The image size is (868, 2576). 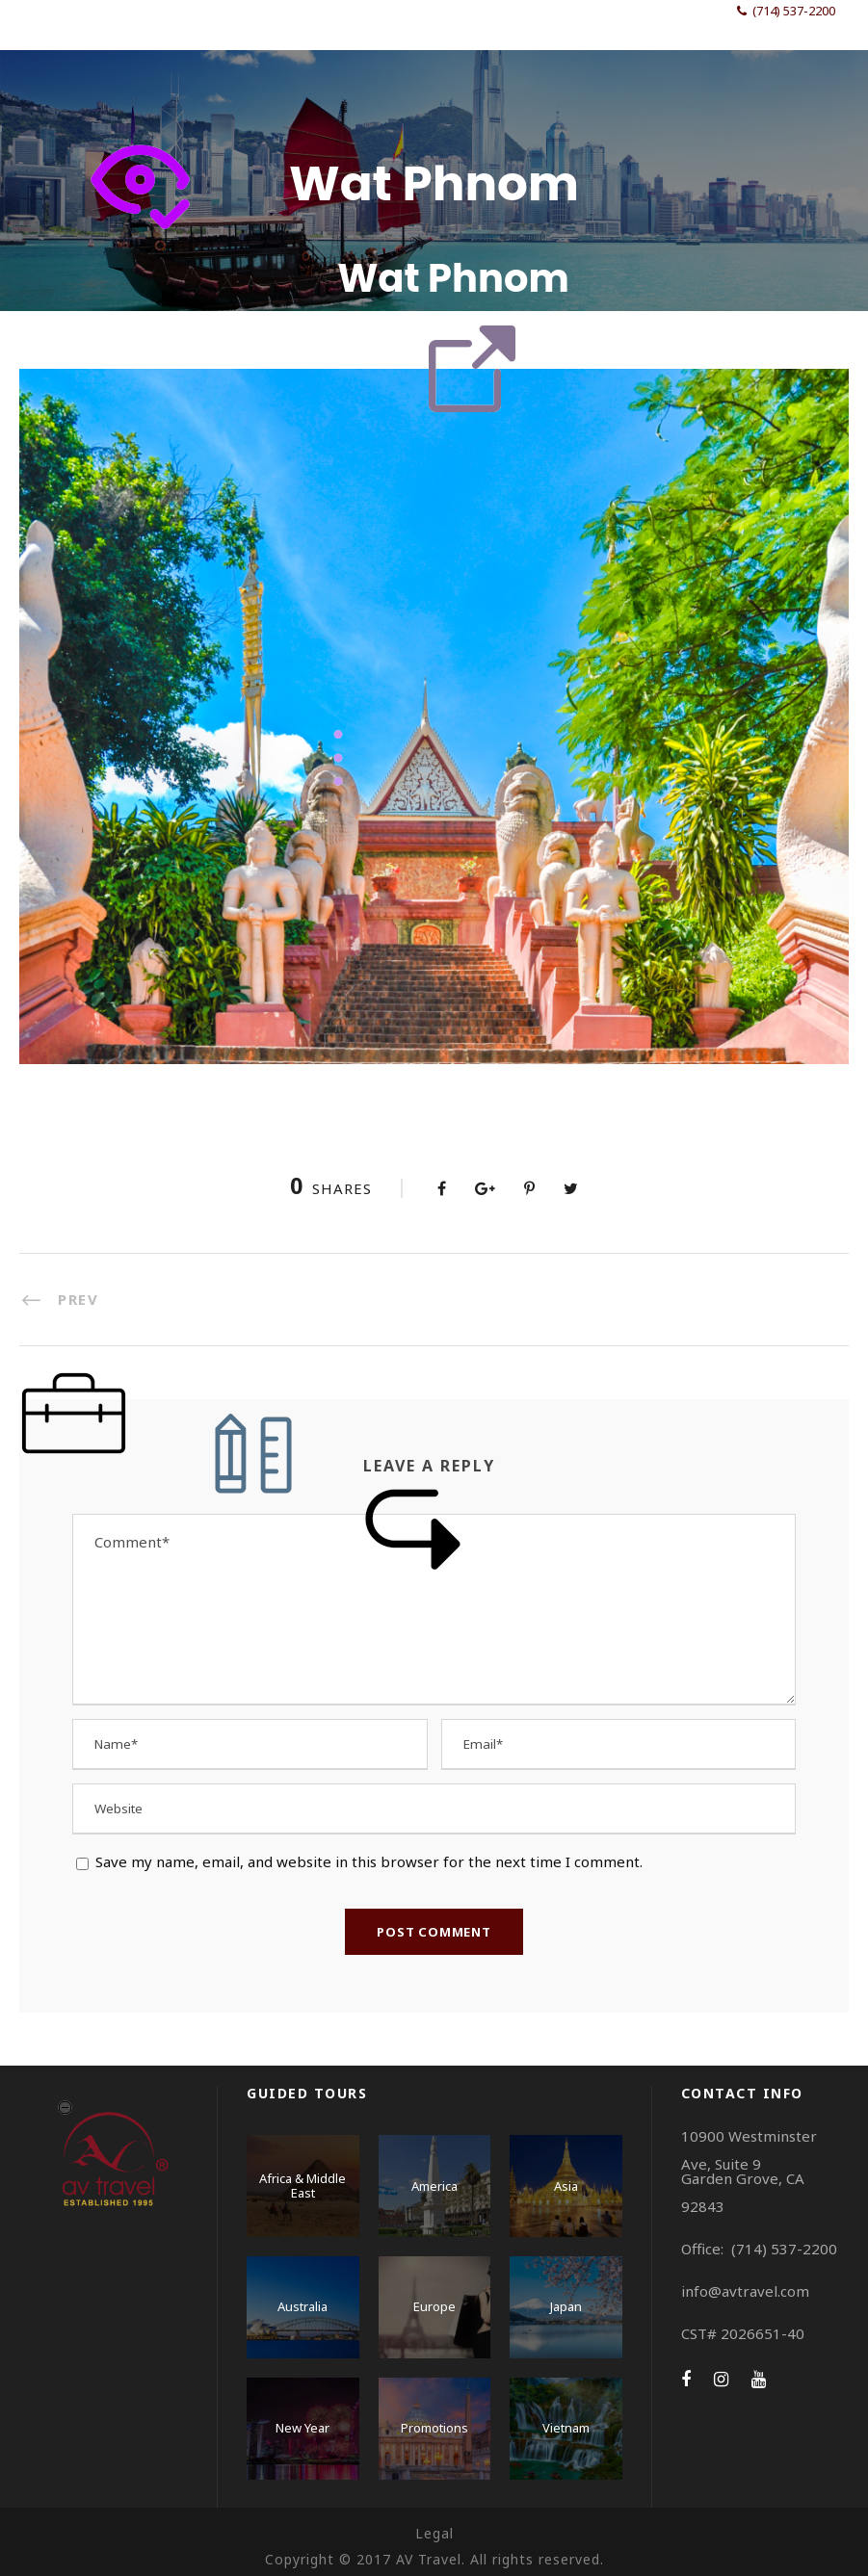 I want to click on access tools and utilities, so click(x=73, y=1417).